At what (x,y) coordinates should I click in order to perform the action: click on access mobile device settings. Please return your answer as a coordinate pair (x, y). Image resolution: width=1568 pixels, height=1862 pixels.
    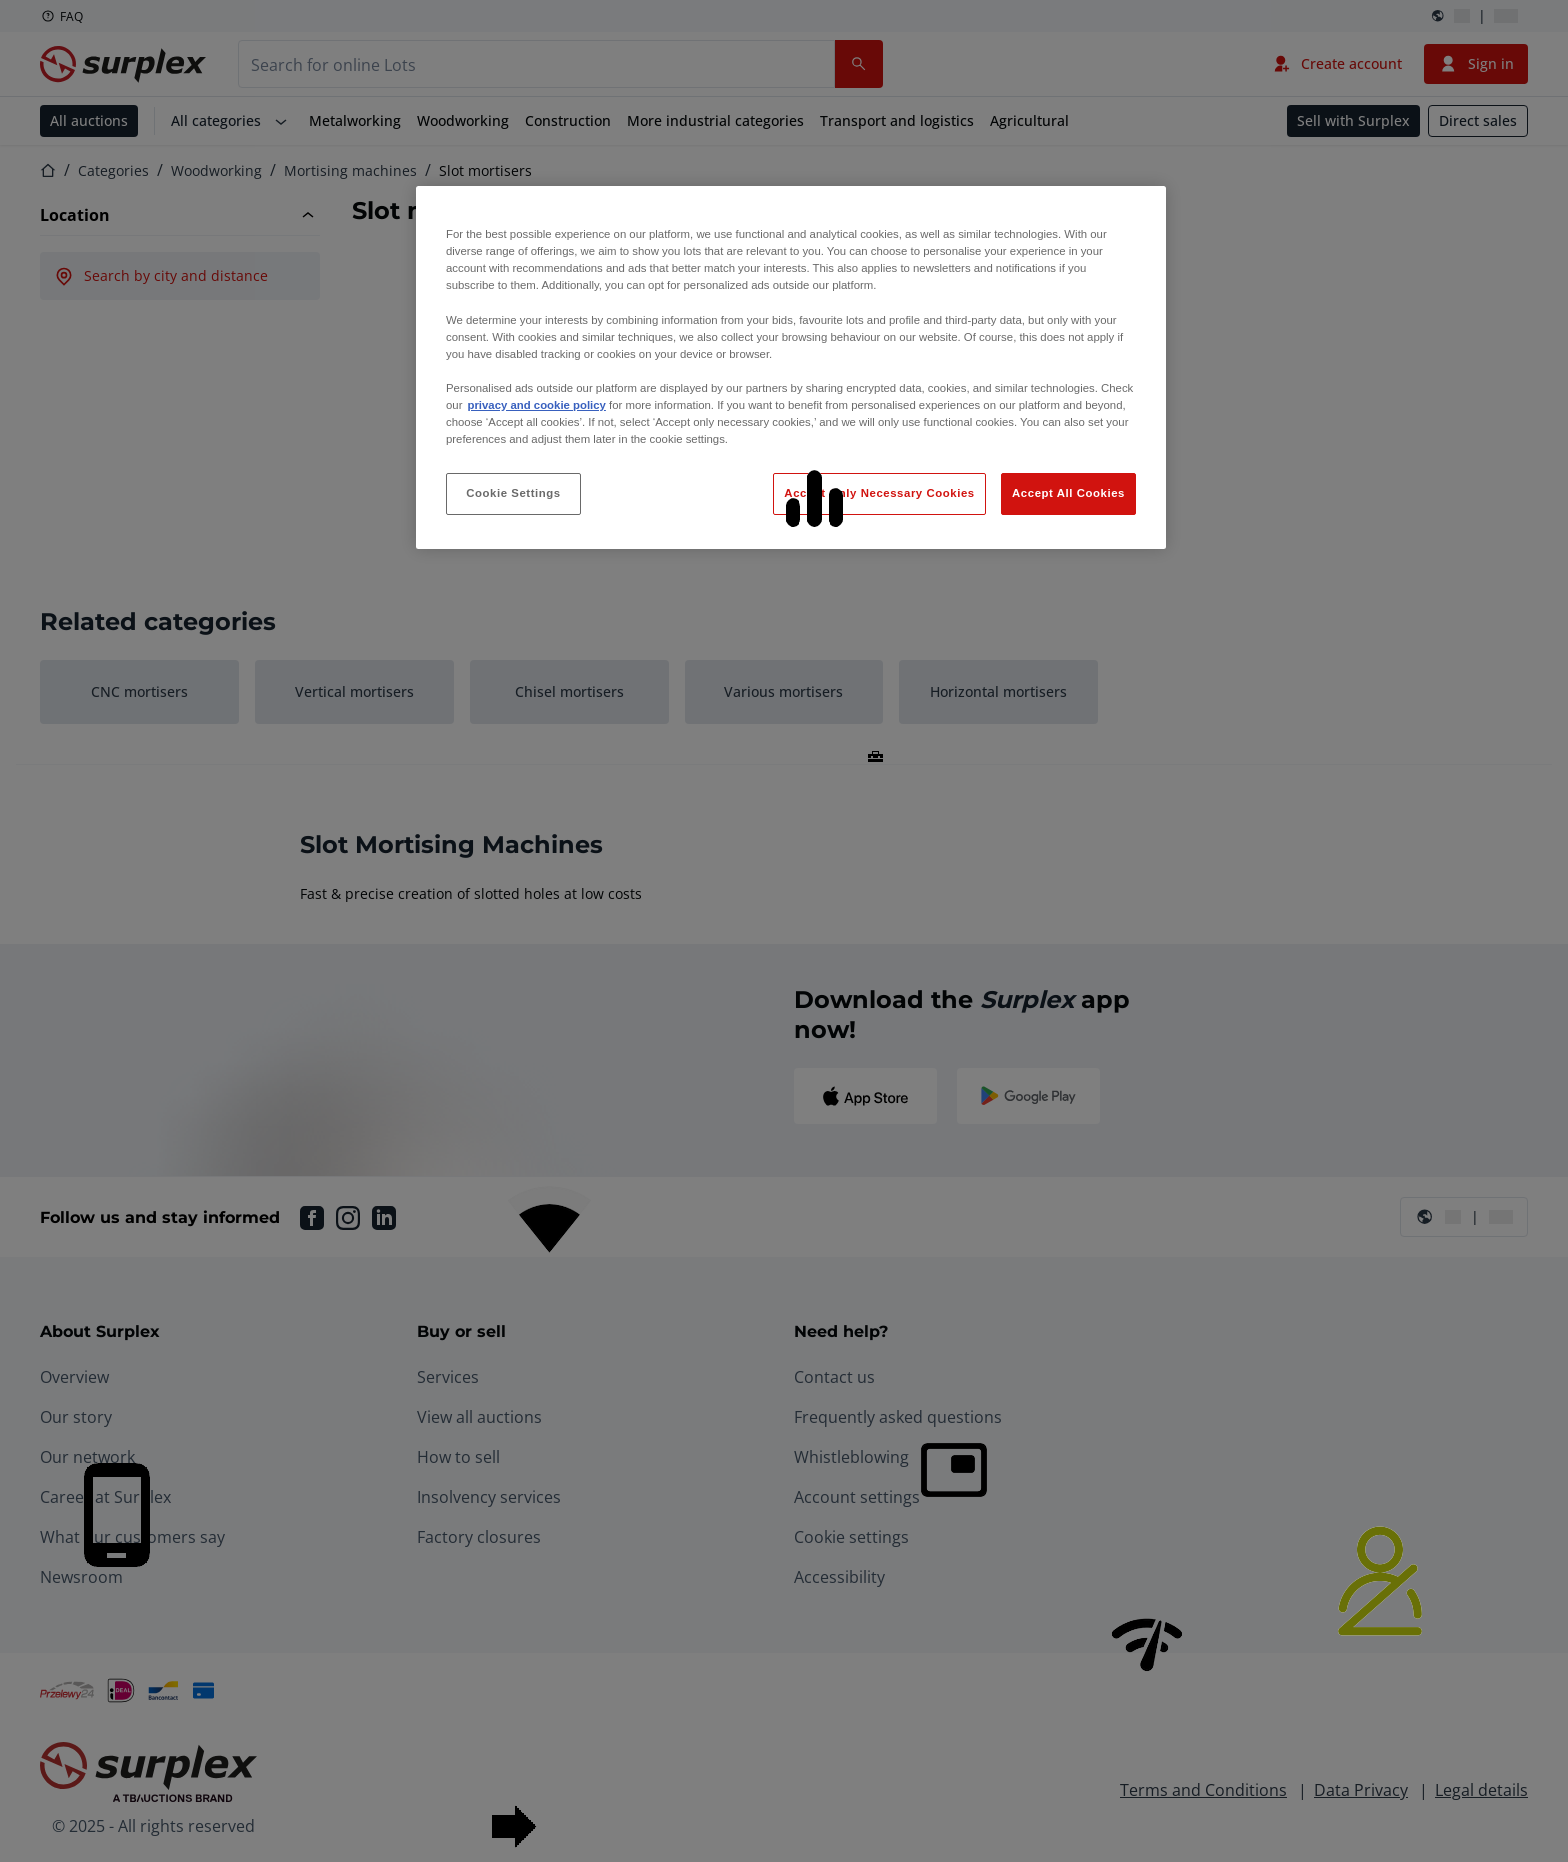
    Looking at the image, I should click on (117, 1515).